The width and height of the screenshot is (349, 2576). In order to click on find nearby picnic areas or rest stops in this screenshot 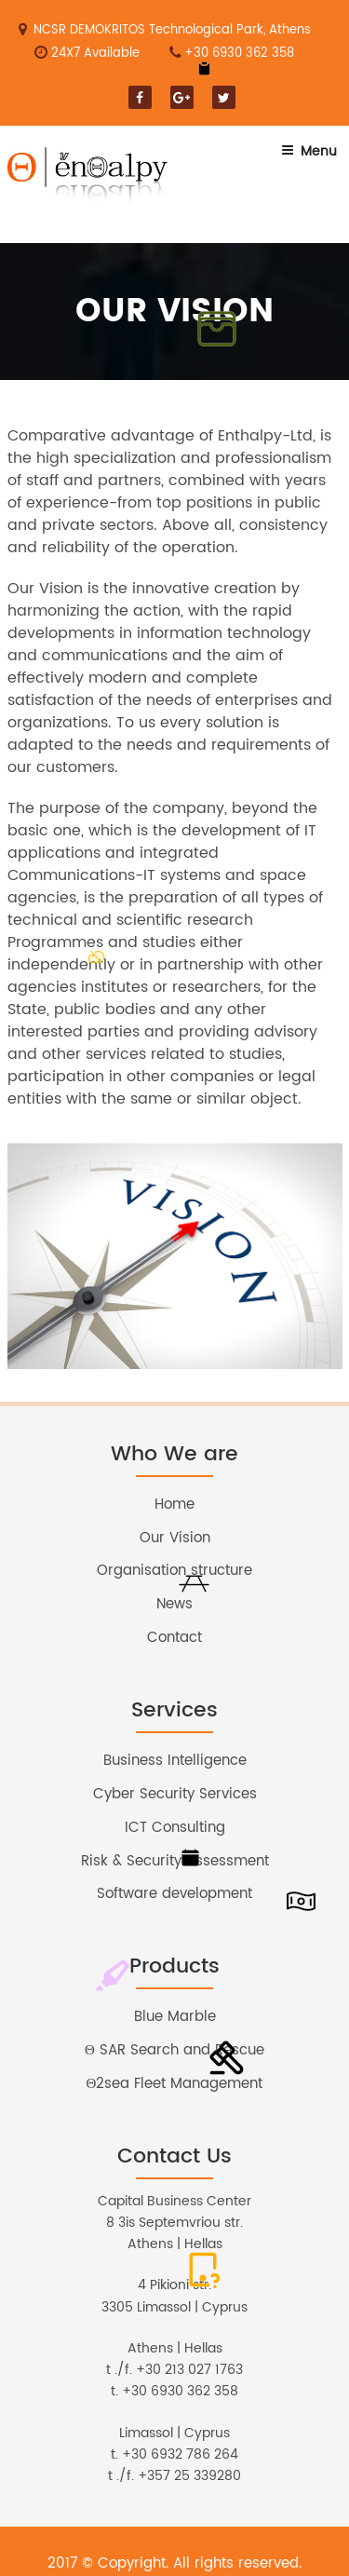, I will do `click(194, 1583)`.